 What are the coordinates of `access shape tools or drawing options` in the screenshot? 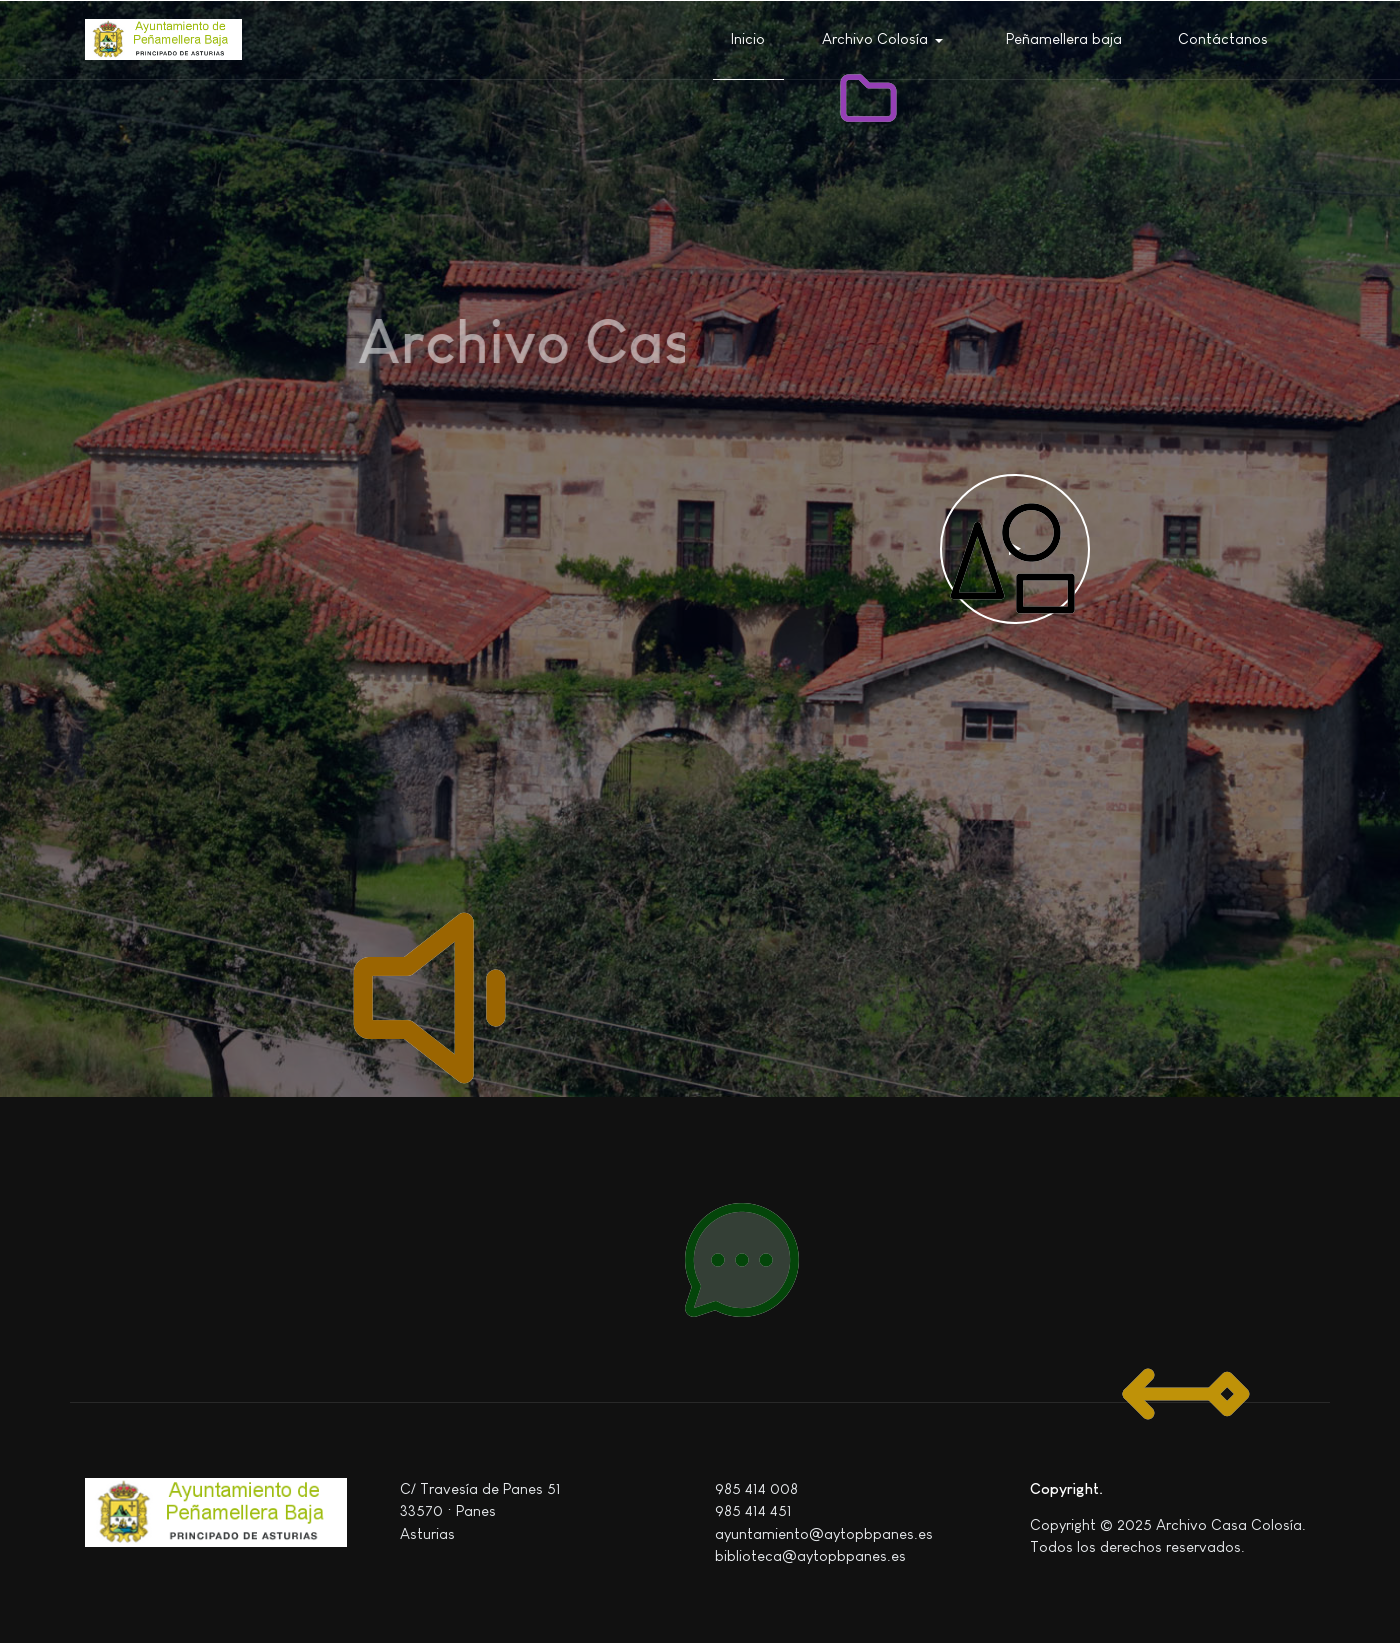 It's located at (1015, 563).